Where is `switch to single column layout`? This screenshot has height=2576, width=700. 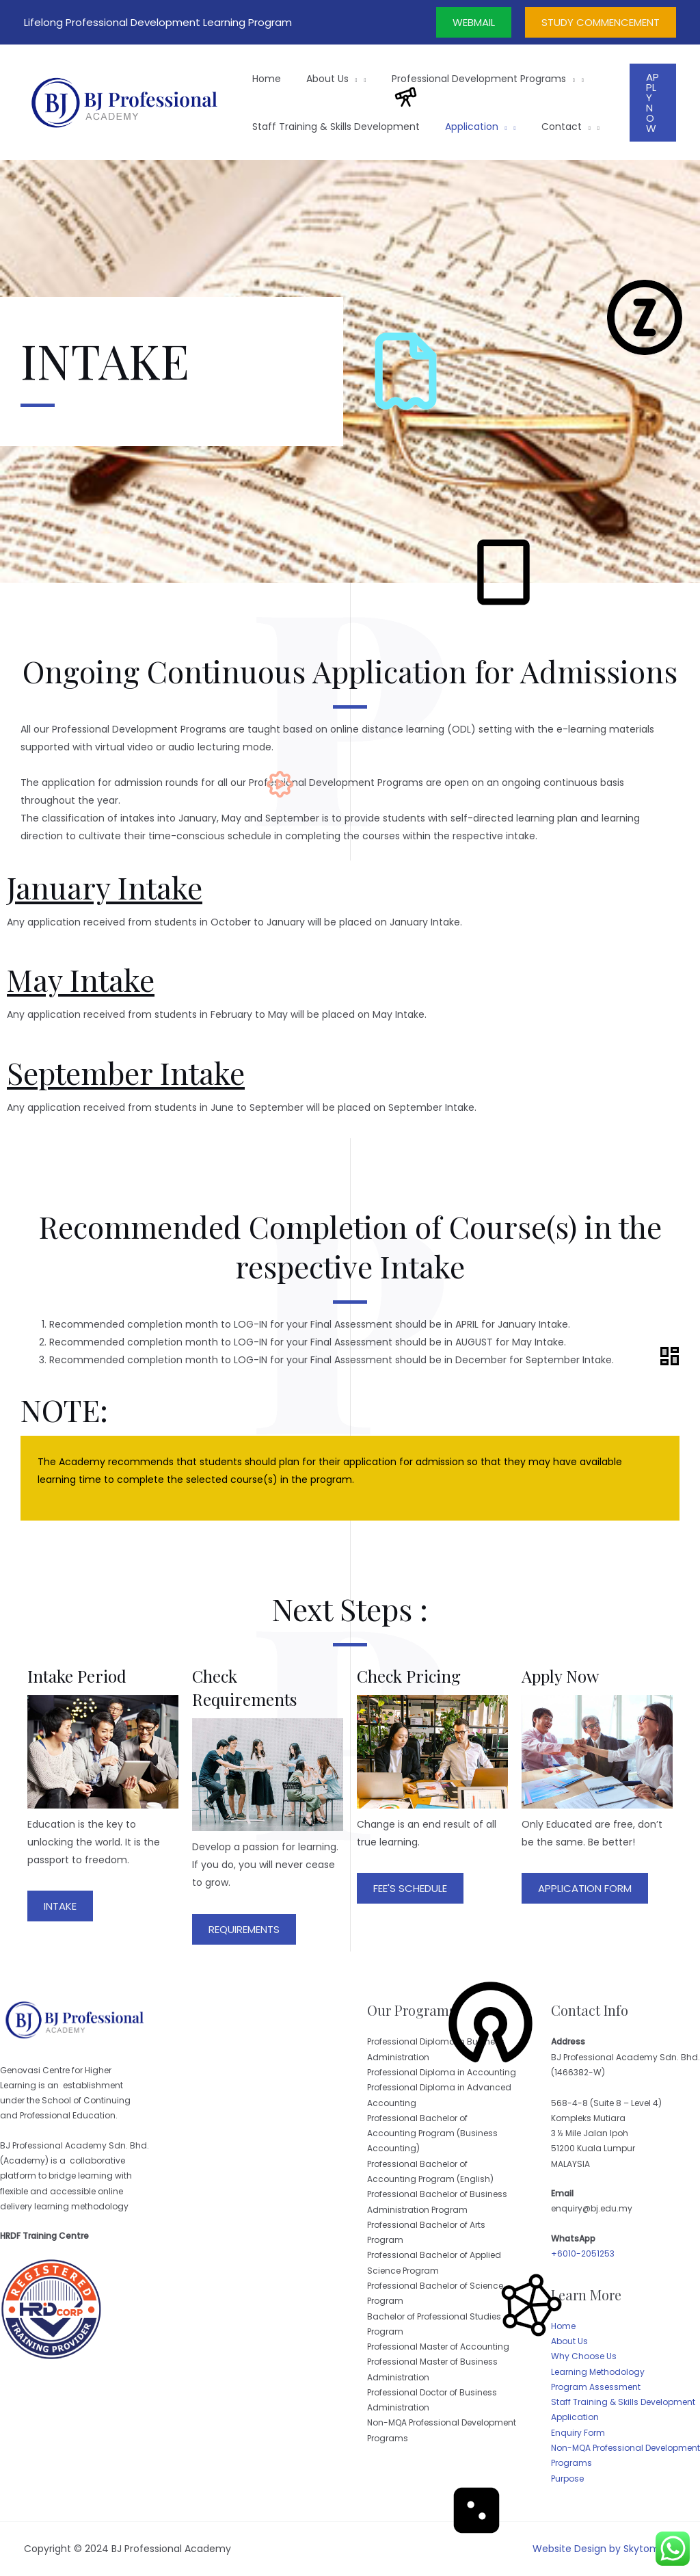 switch to single column layout is located at coordinates (503, 572).